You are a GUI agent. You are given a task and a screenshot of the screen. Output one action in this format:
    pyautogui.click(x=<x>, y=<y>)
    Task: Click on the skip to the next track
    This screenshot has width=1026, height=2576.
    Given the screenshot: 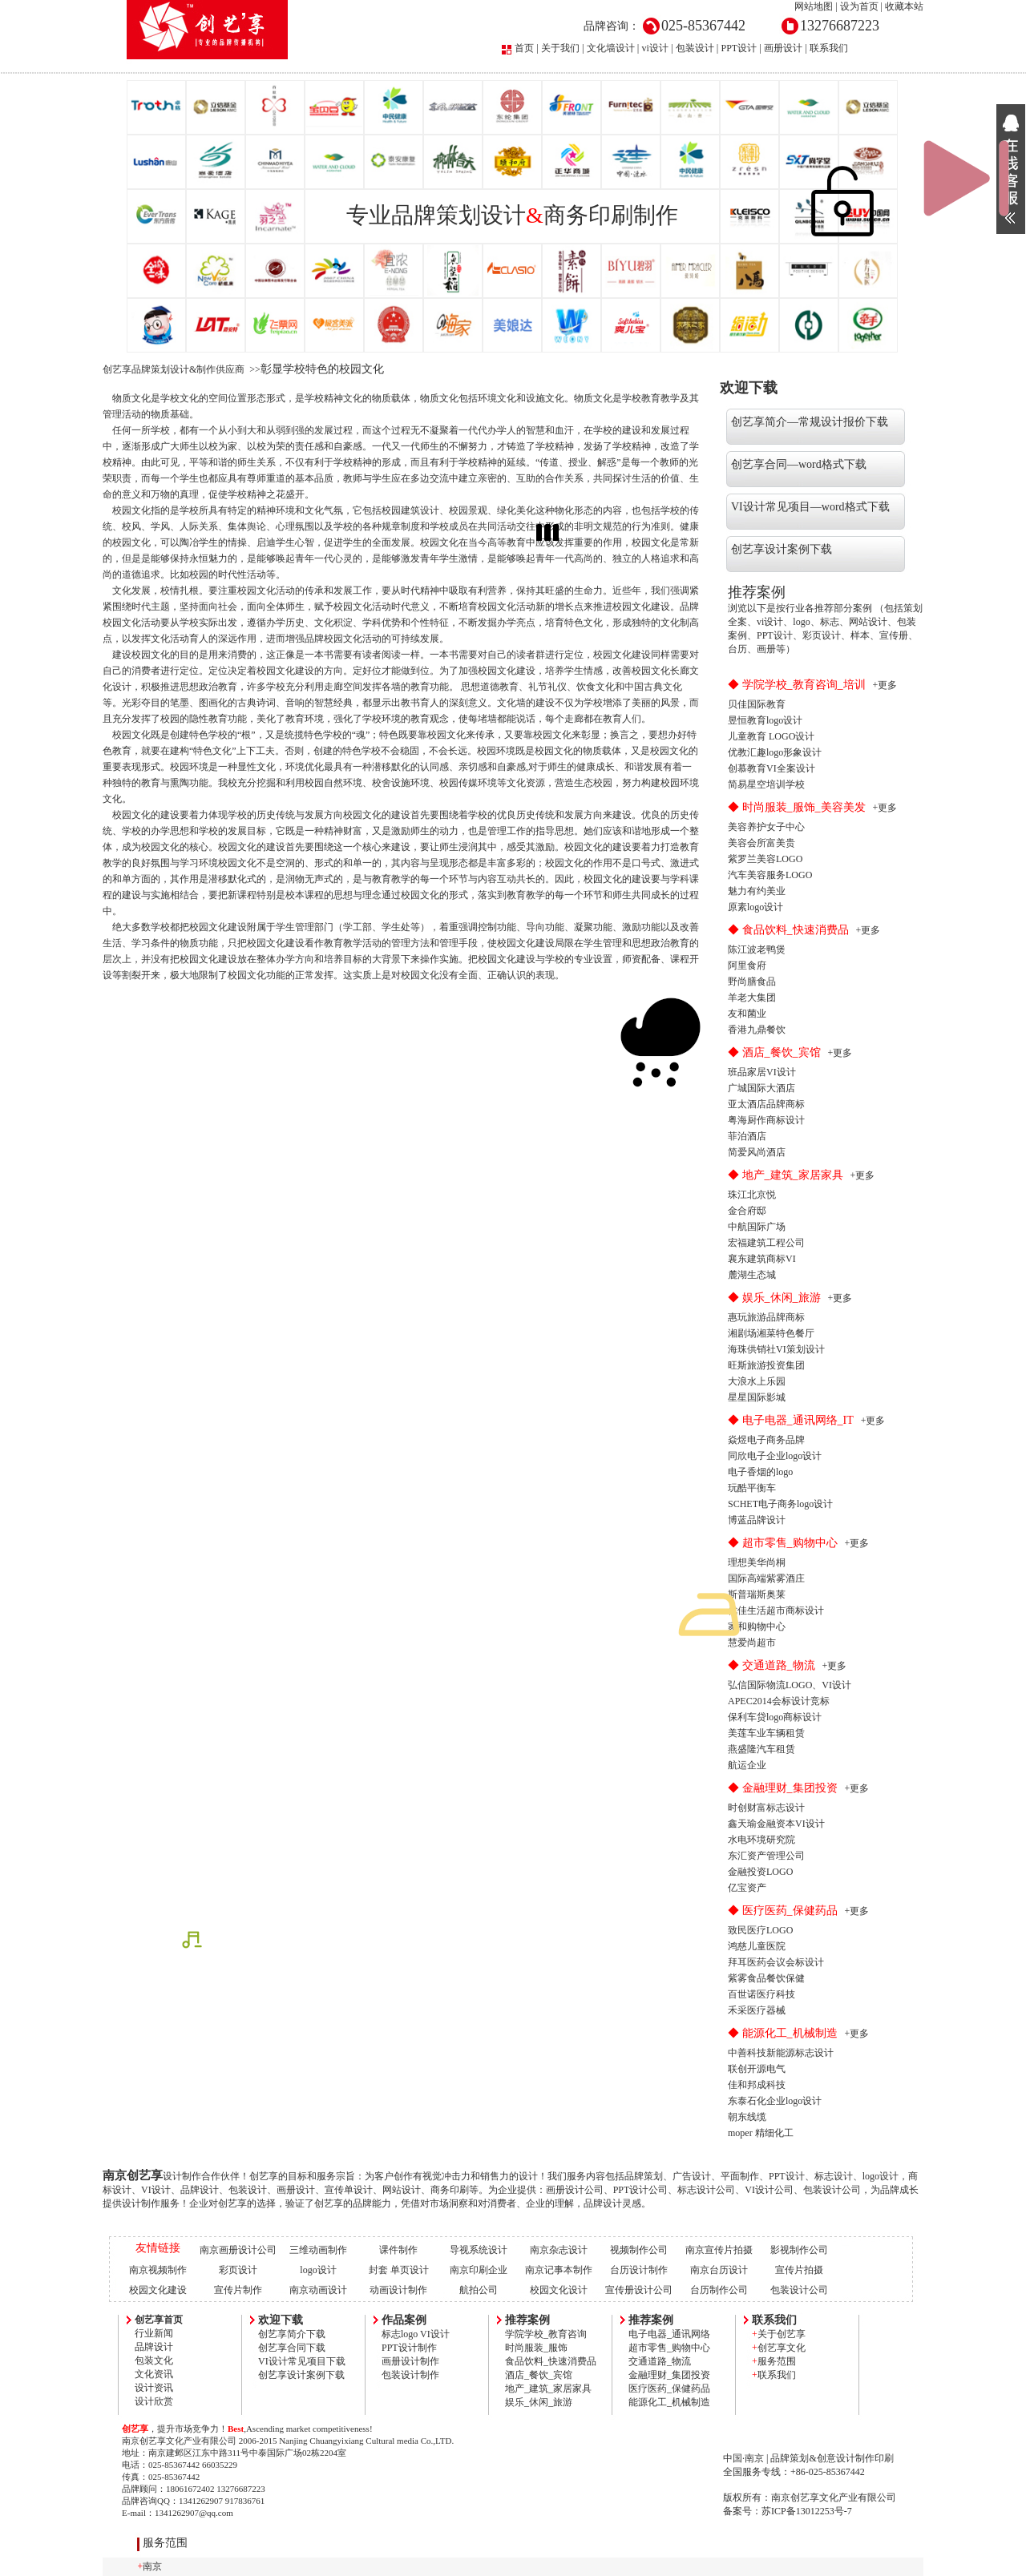 What is the action you would take?
    pyautogui.click(x=966, y=178)
    